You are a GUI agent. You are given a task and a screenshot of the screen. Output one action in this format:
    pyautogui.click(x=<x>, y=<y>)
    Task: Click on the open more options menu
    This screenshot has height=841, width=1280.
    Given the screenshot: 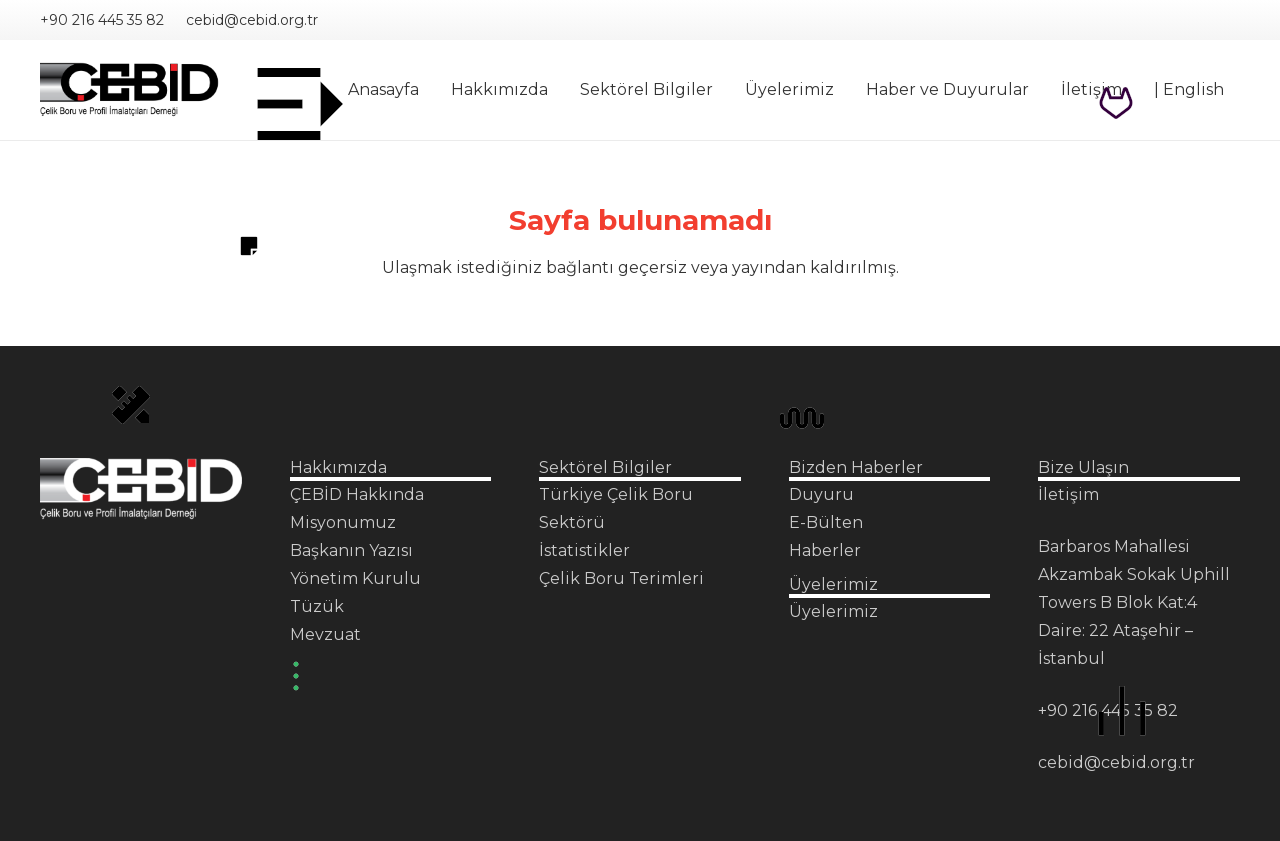 What is the action you would take?
    pyautogui.click(x=296, y=676)
    